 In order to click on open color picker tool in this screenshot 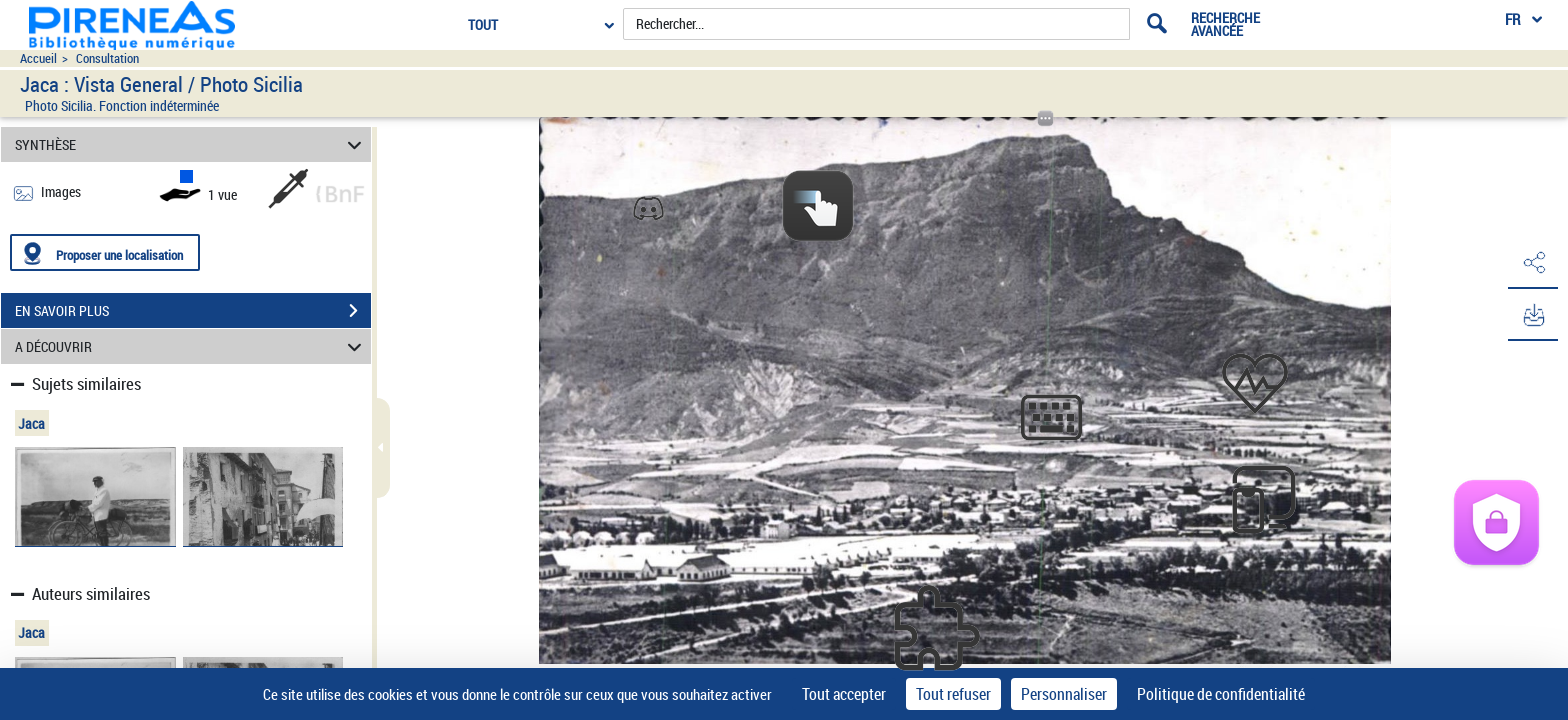, I will do `click(288, 189)`.